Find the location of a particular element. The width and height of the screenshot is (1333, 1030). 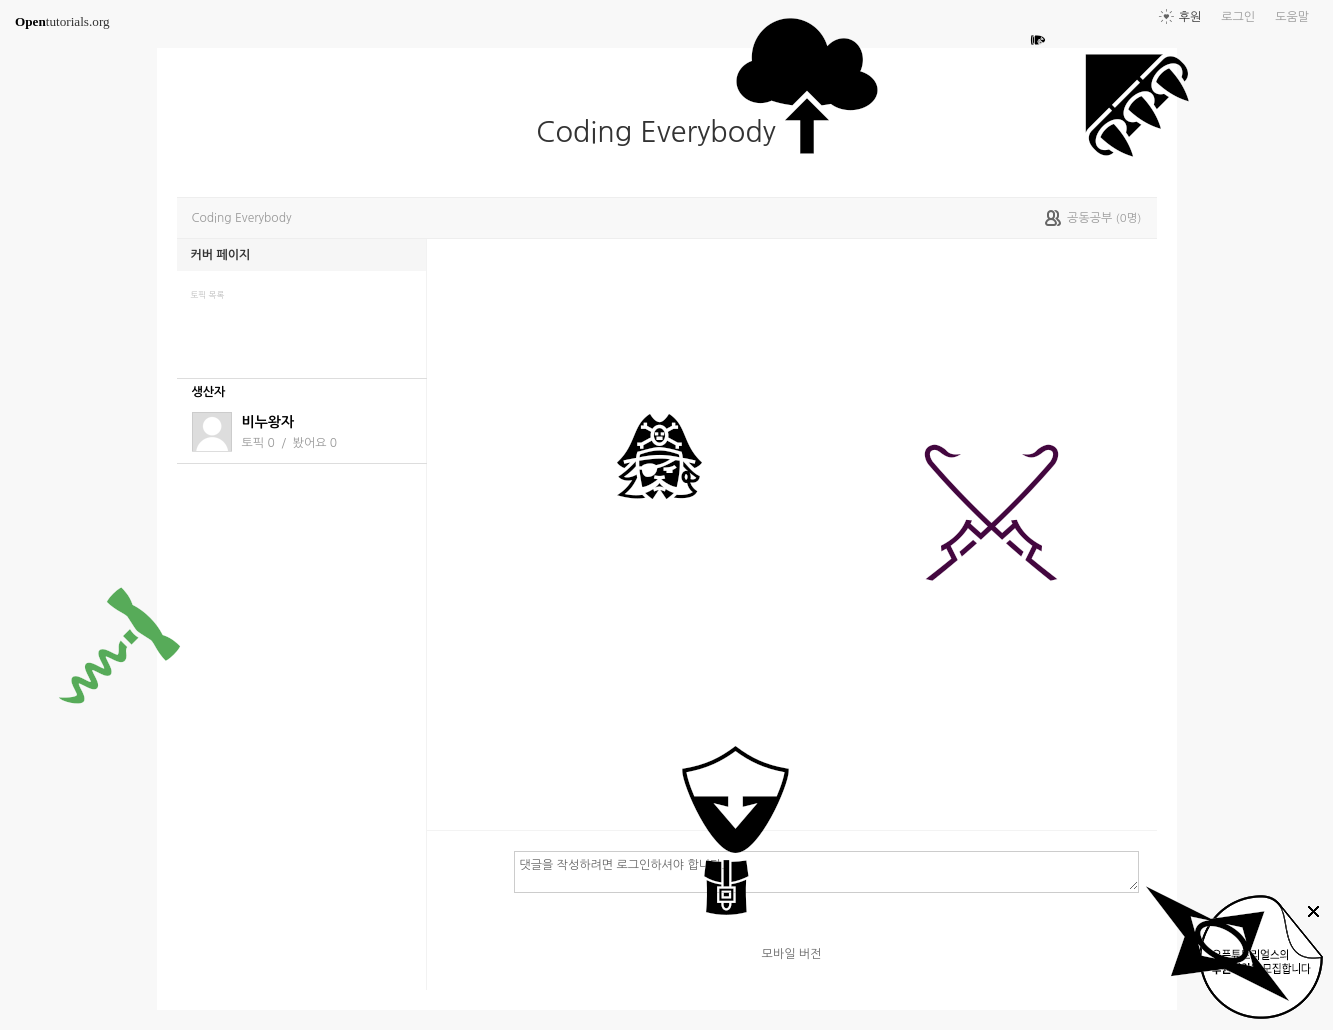

select hook swords as your weapon is located at coordinates (991, 513).